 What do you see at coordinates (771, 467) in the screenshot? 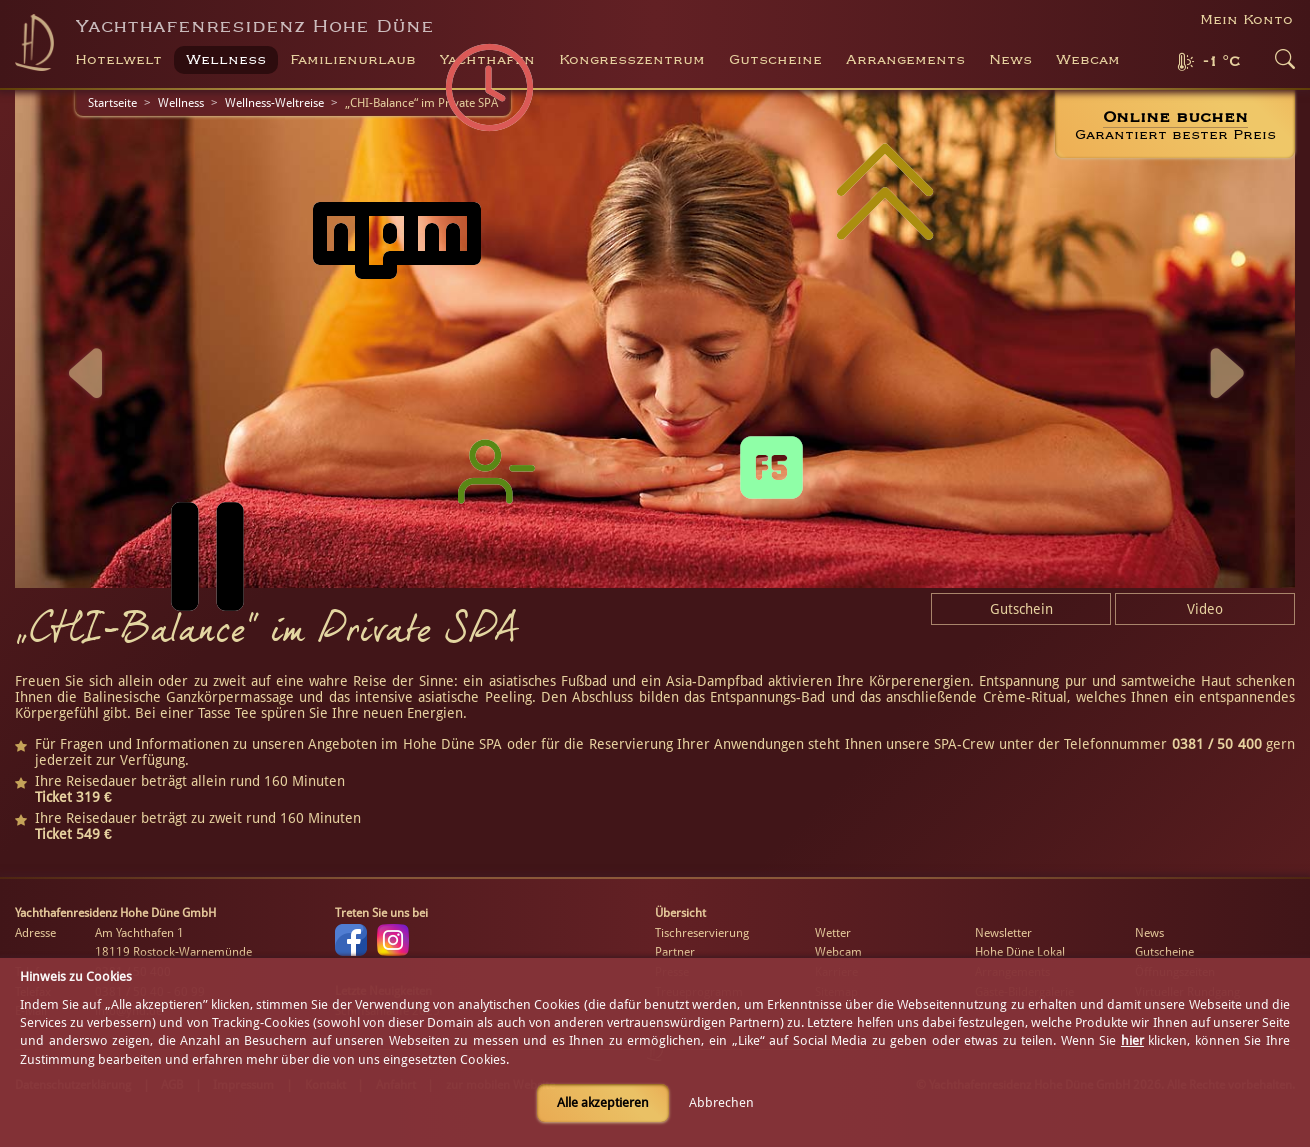
I see `press F5 to refresh the page` at bounding box center [771, 467].